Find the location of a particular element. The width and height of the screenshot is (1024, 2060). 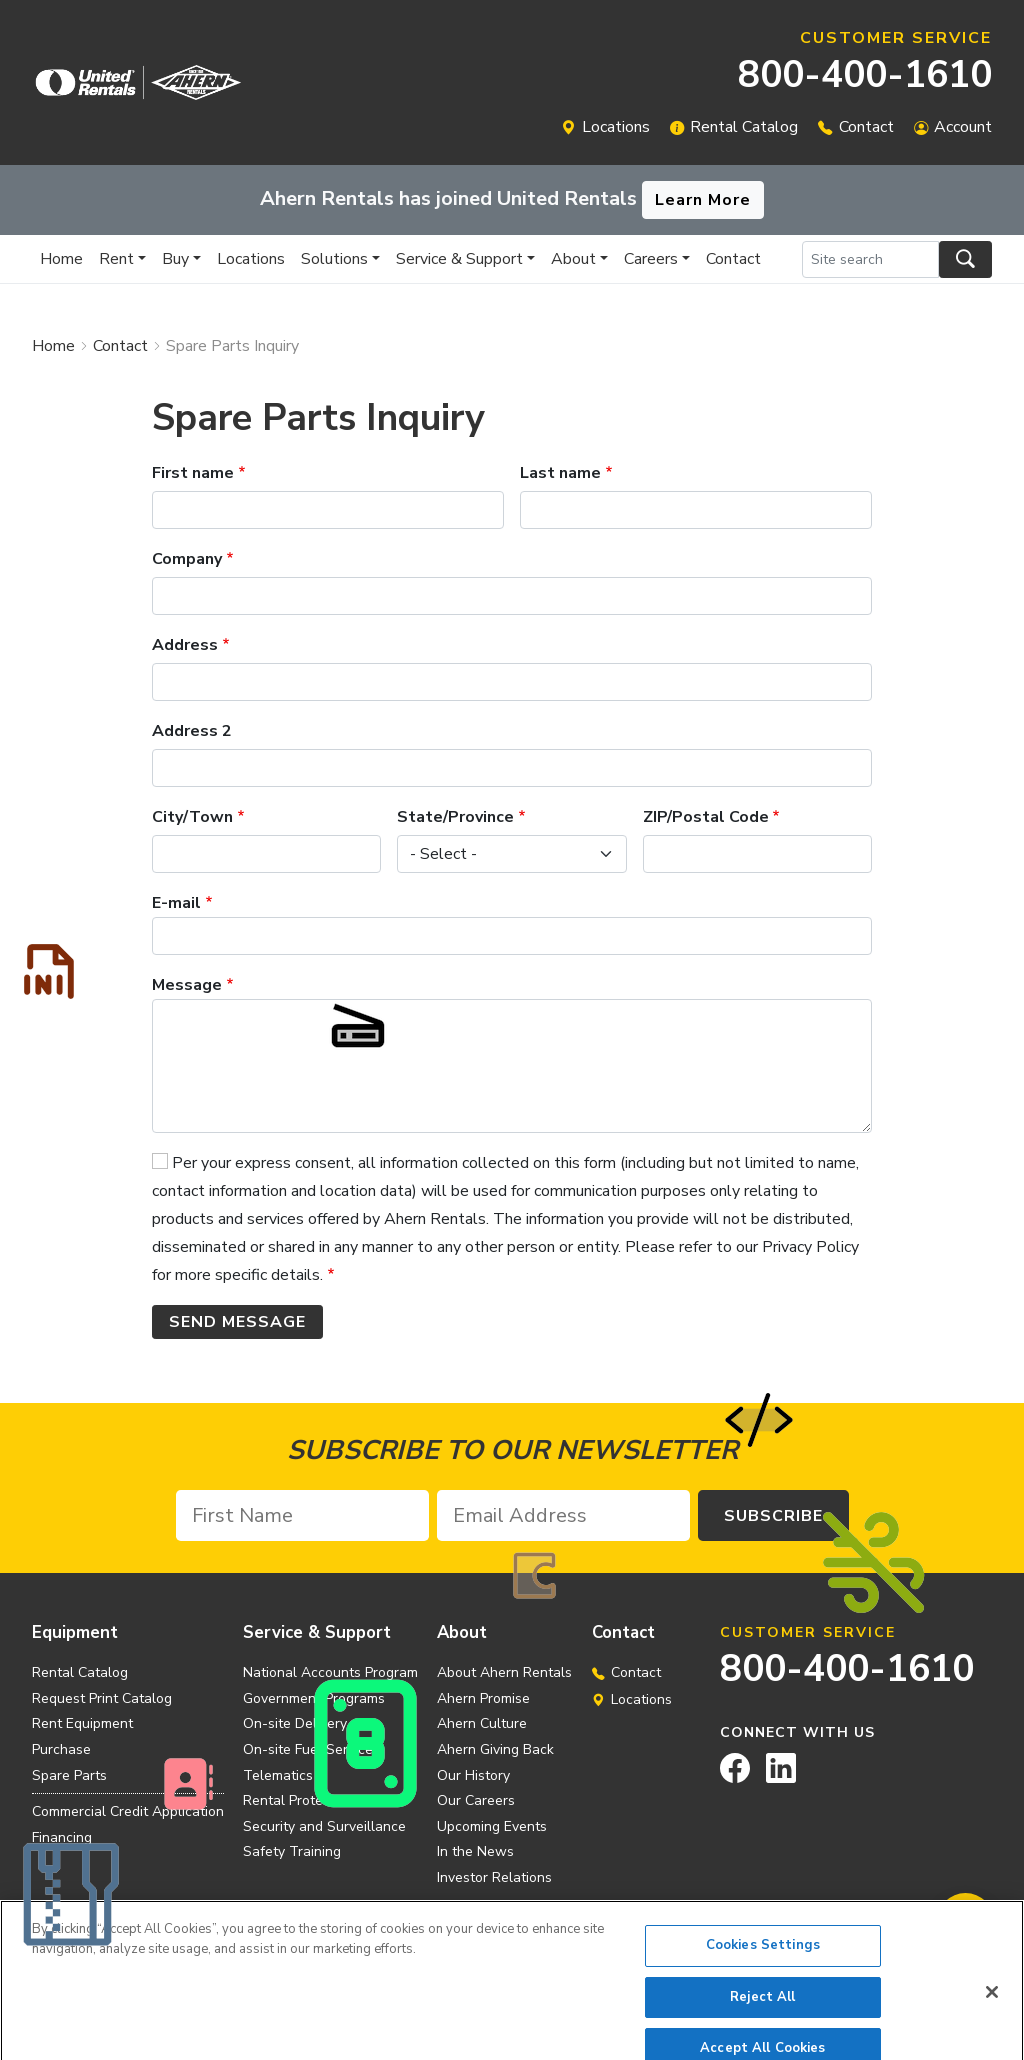

open your contacts list is located at coordinates (187, 1784).